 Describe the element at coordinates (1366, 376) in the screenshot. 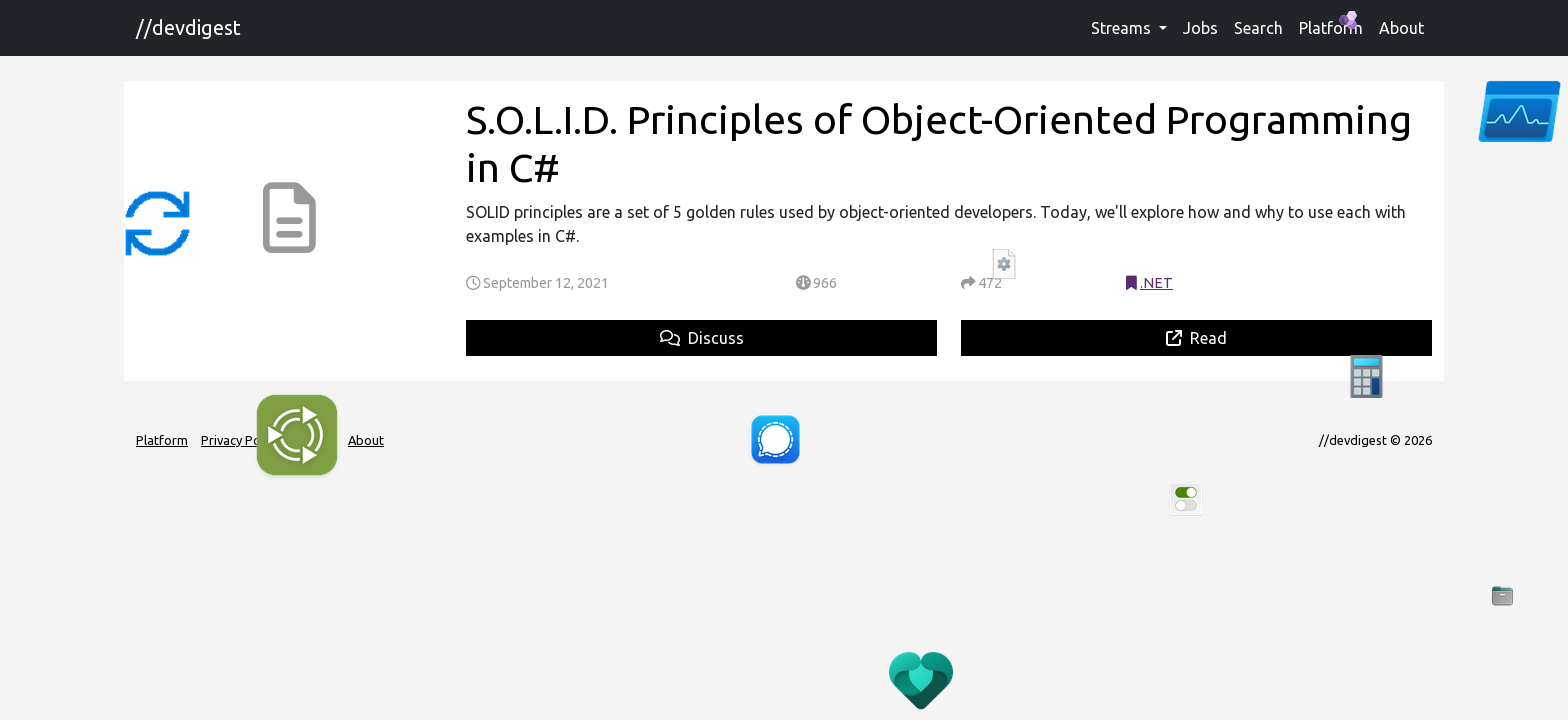

I see `open the calculator app` at that location.